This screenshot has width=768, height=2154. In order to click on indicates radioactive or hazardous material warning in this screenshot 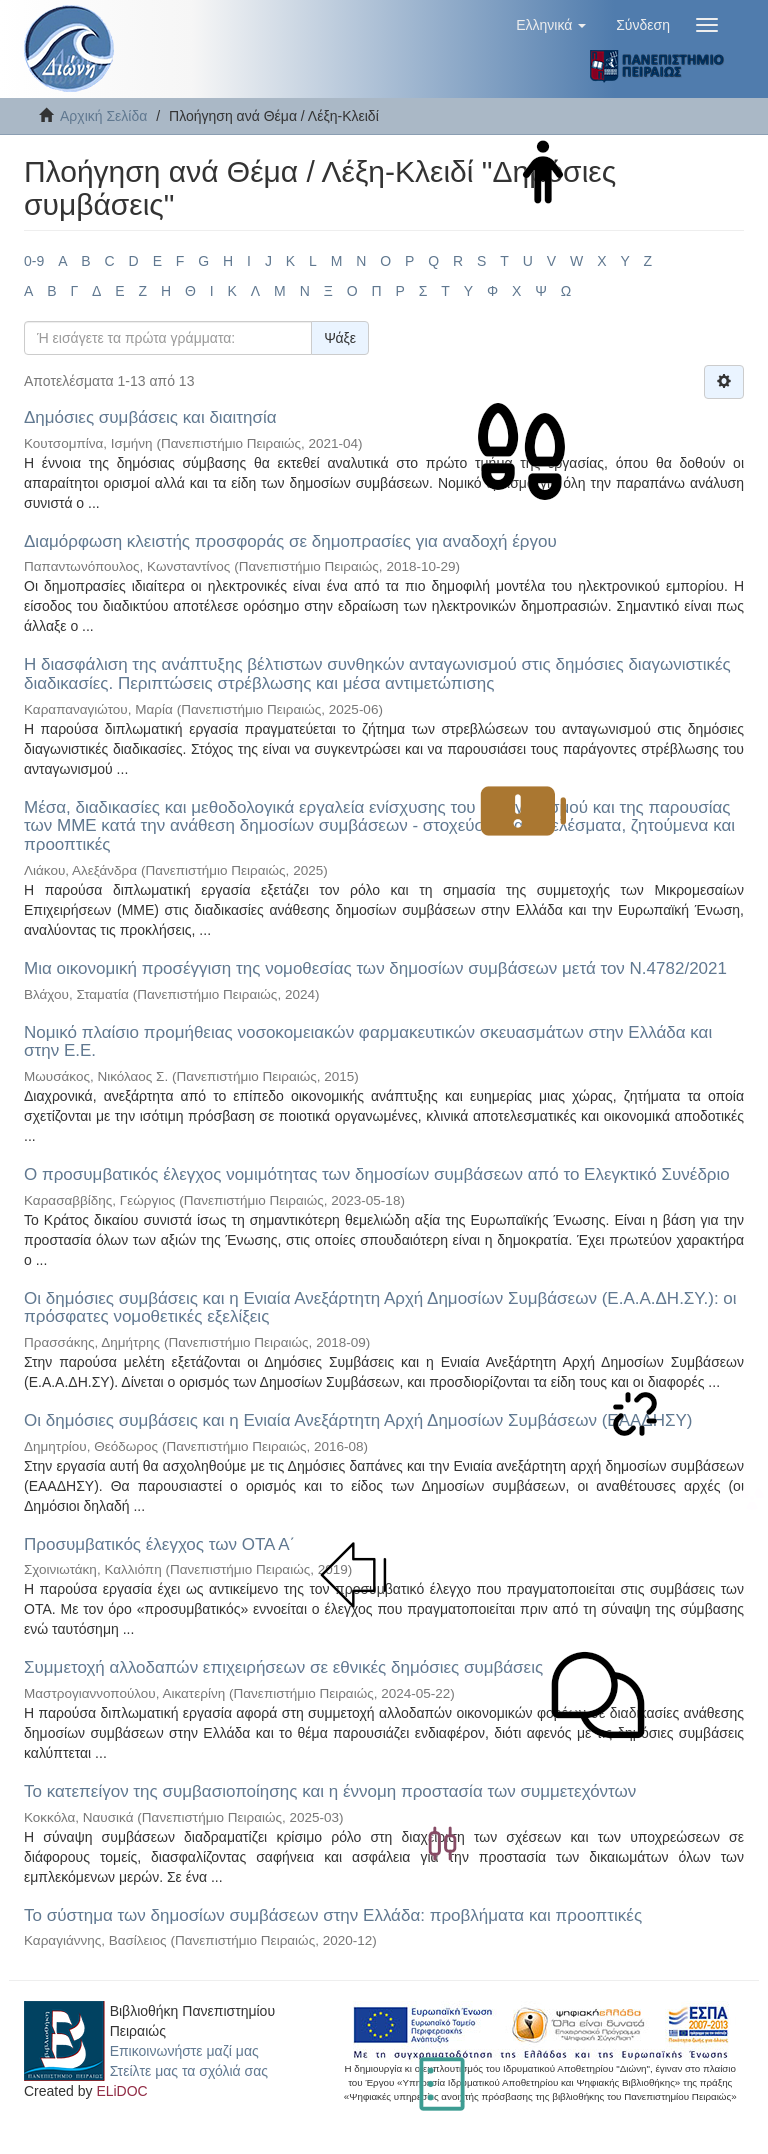, I will do `click(752, 1498)`.